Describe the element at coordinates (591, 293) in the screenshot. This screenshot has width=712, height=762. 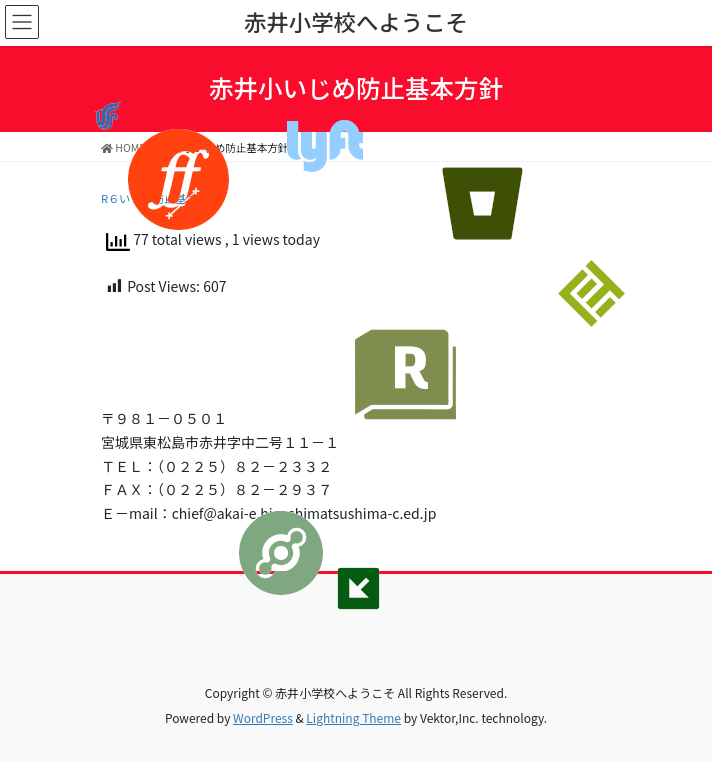
I see `litiengine game engine logo` at that location.